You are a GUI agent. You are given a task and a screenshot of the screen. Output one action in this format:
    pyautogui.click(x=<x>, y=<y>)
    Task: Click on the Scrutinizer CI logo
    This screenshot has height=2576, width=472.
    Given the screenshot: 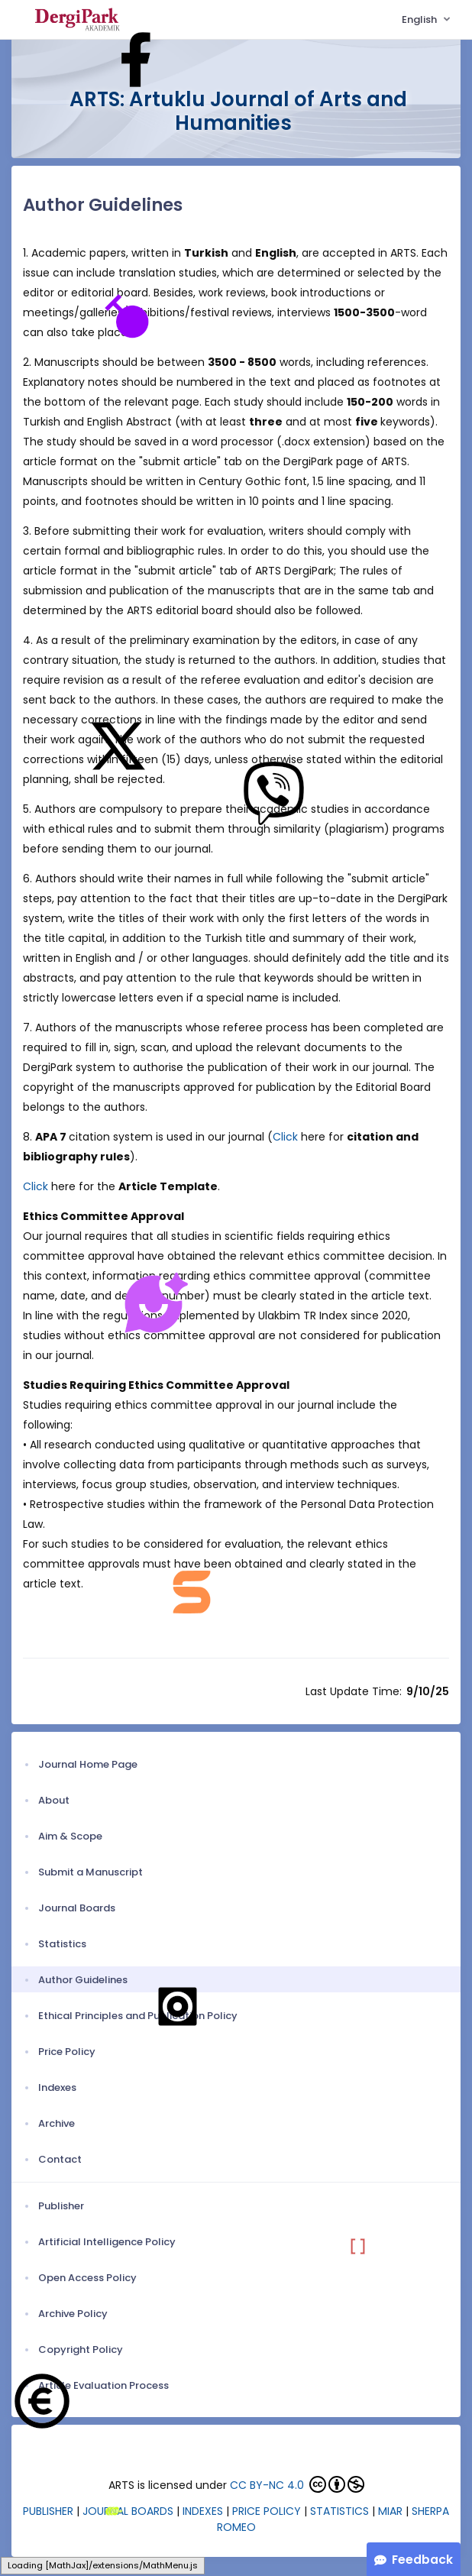 What is the action you would take?
    pyautogui.click(x=192, y=1592)
    